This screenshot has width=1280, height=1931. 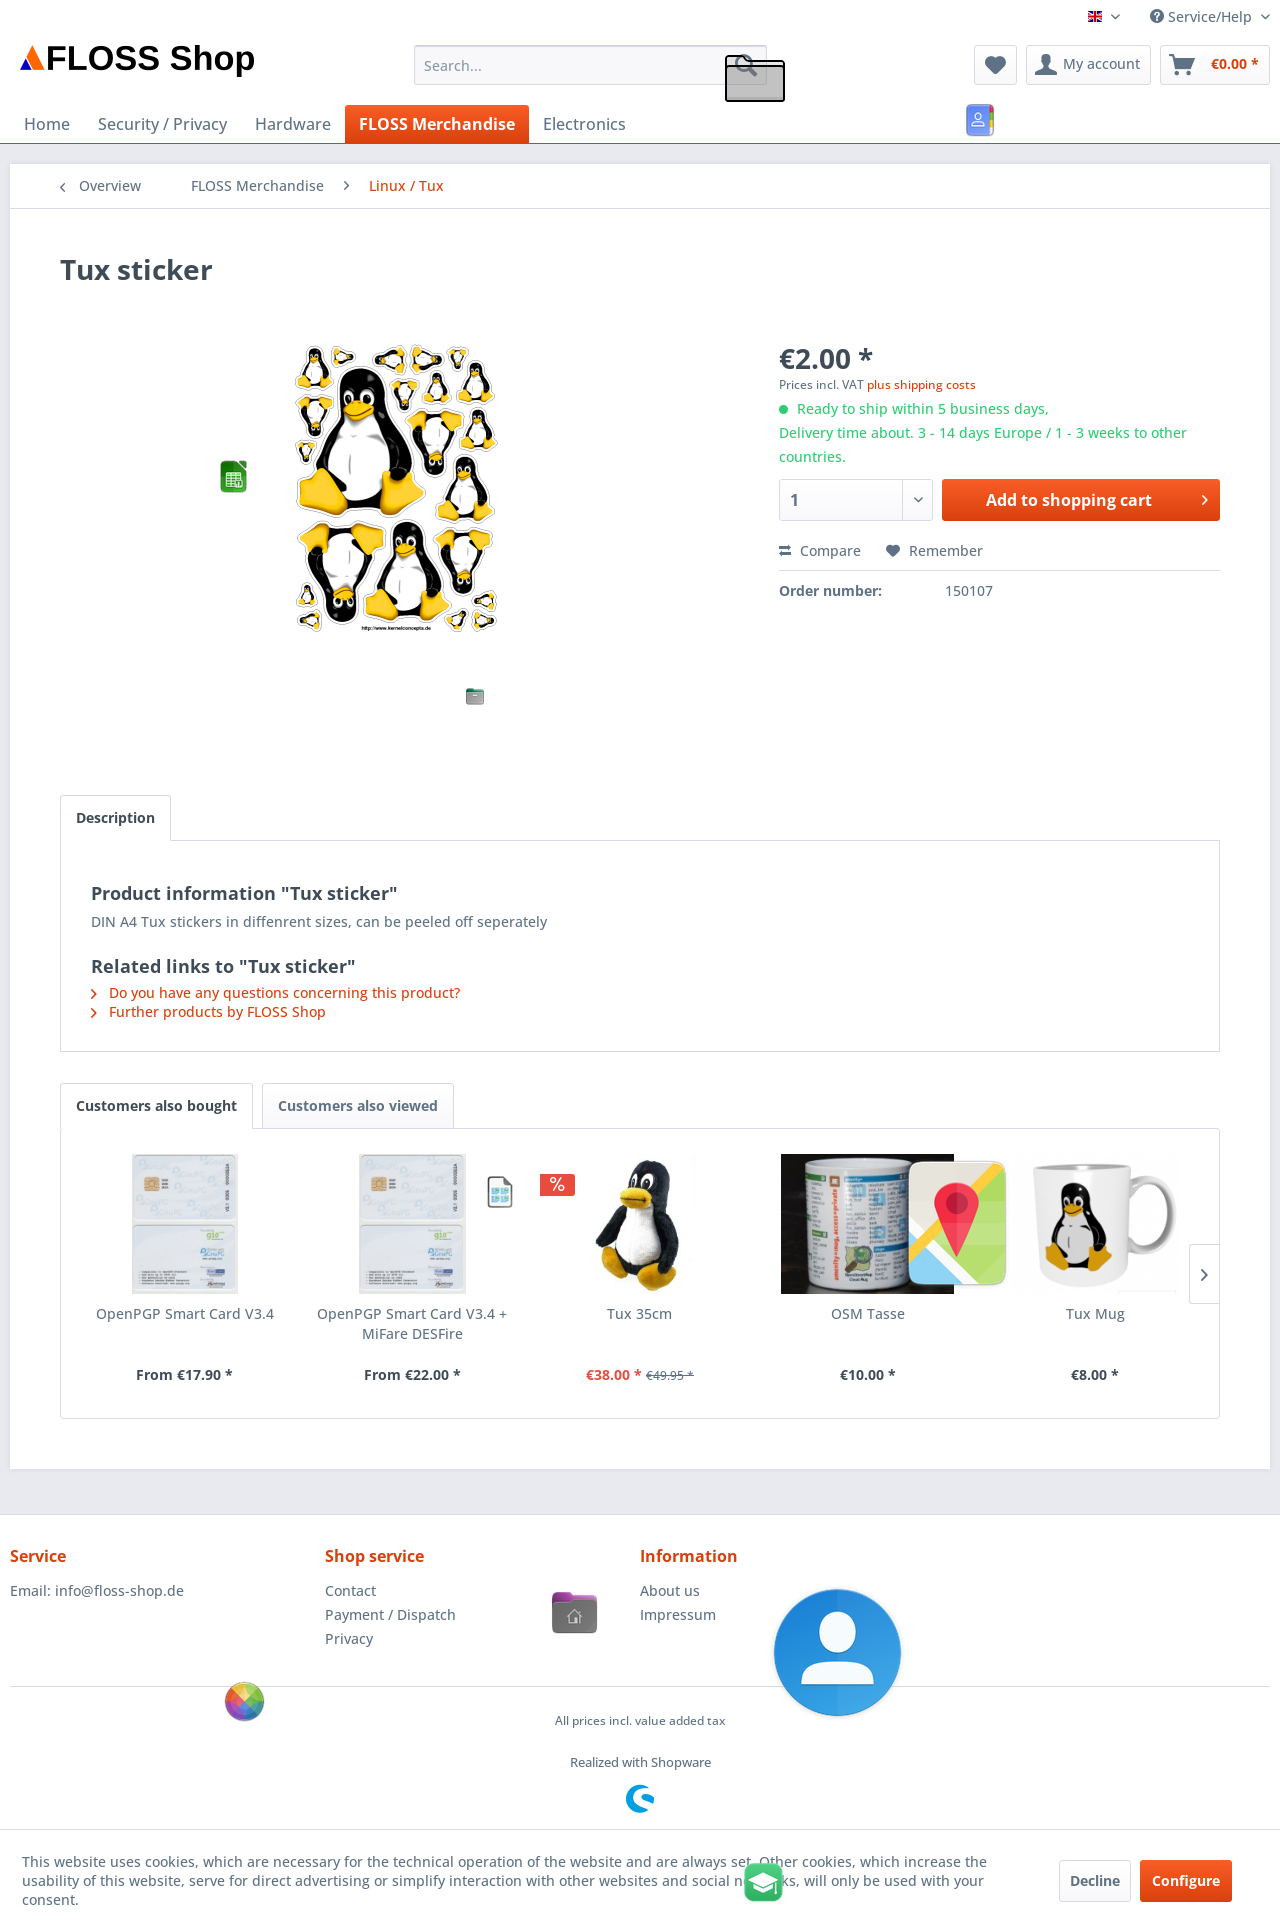 What do you see at coordinates (957, 1223) in the screenshot?
I see `a geo+json geographic data file` at bounding box center [957, 1223].